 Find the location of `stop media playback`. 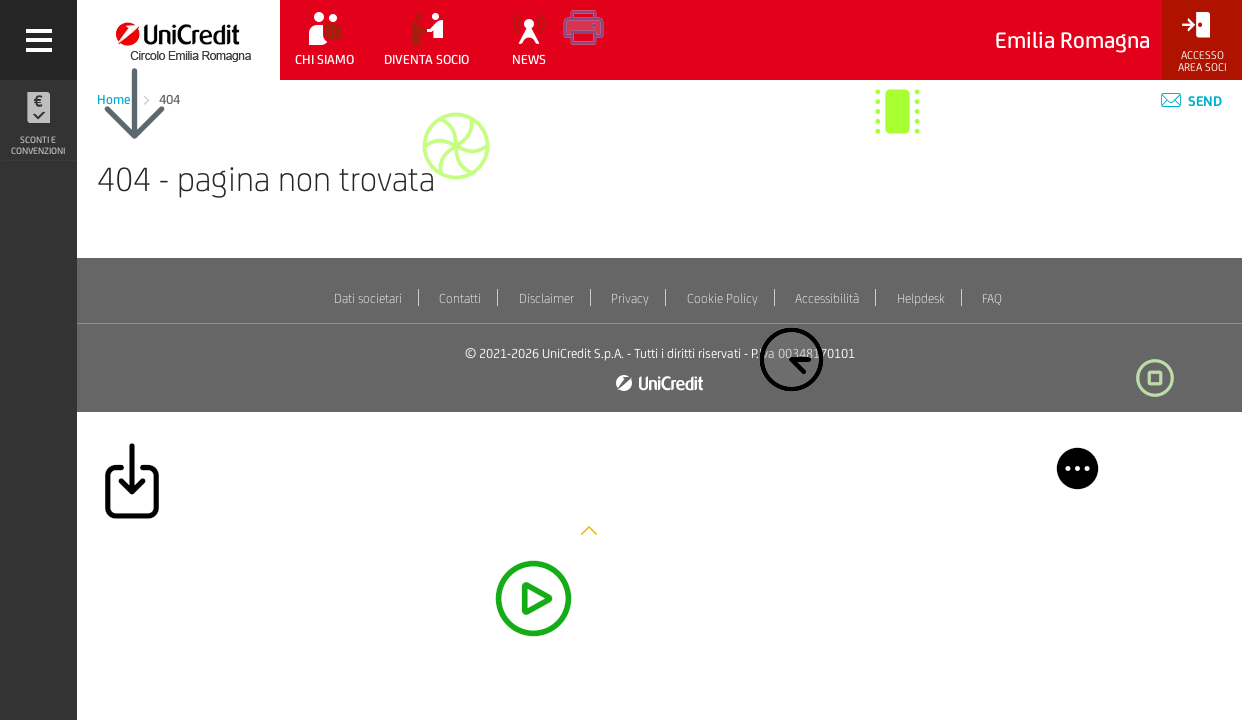

stop media playback is located at coordinates (1155, 378).